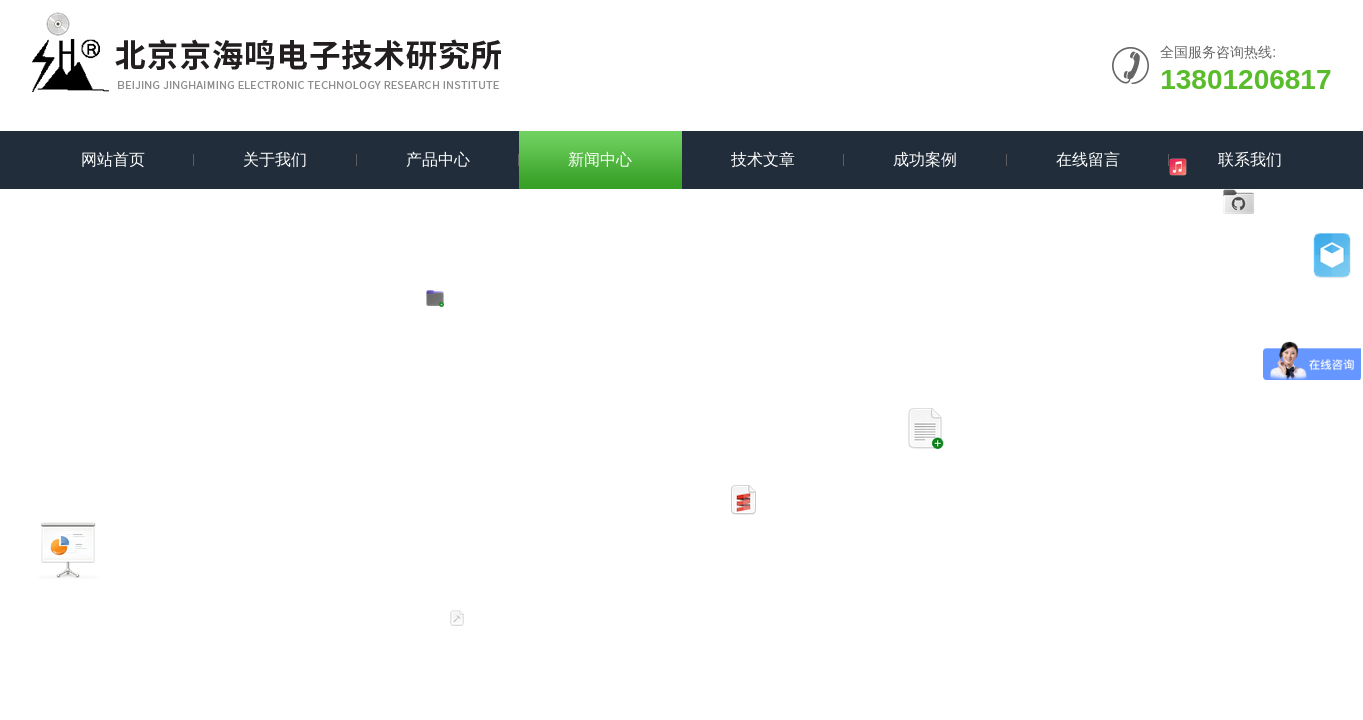 Image resolution: width=1363 pixels, height=720 pixels. Describe the element at coordinates (743, 499) in the screenshot. I see `indicates a scala source code file` at that location.